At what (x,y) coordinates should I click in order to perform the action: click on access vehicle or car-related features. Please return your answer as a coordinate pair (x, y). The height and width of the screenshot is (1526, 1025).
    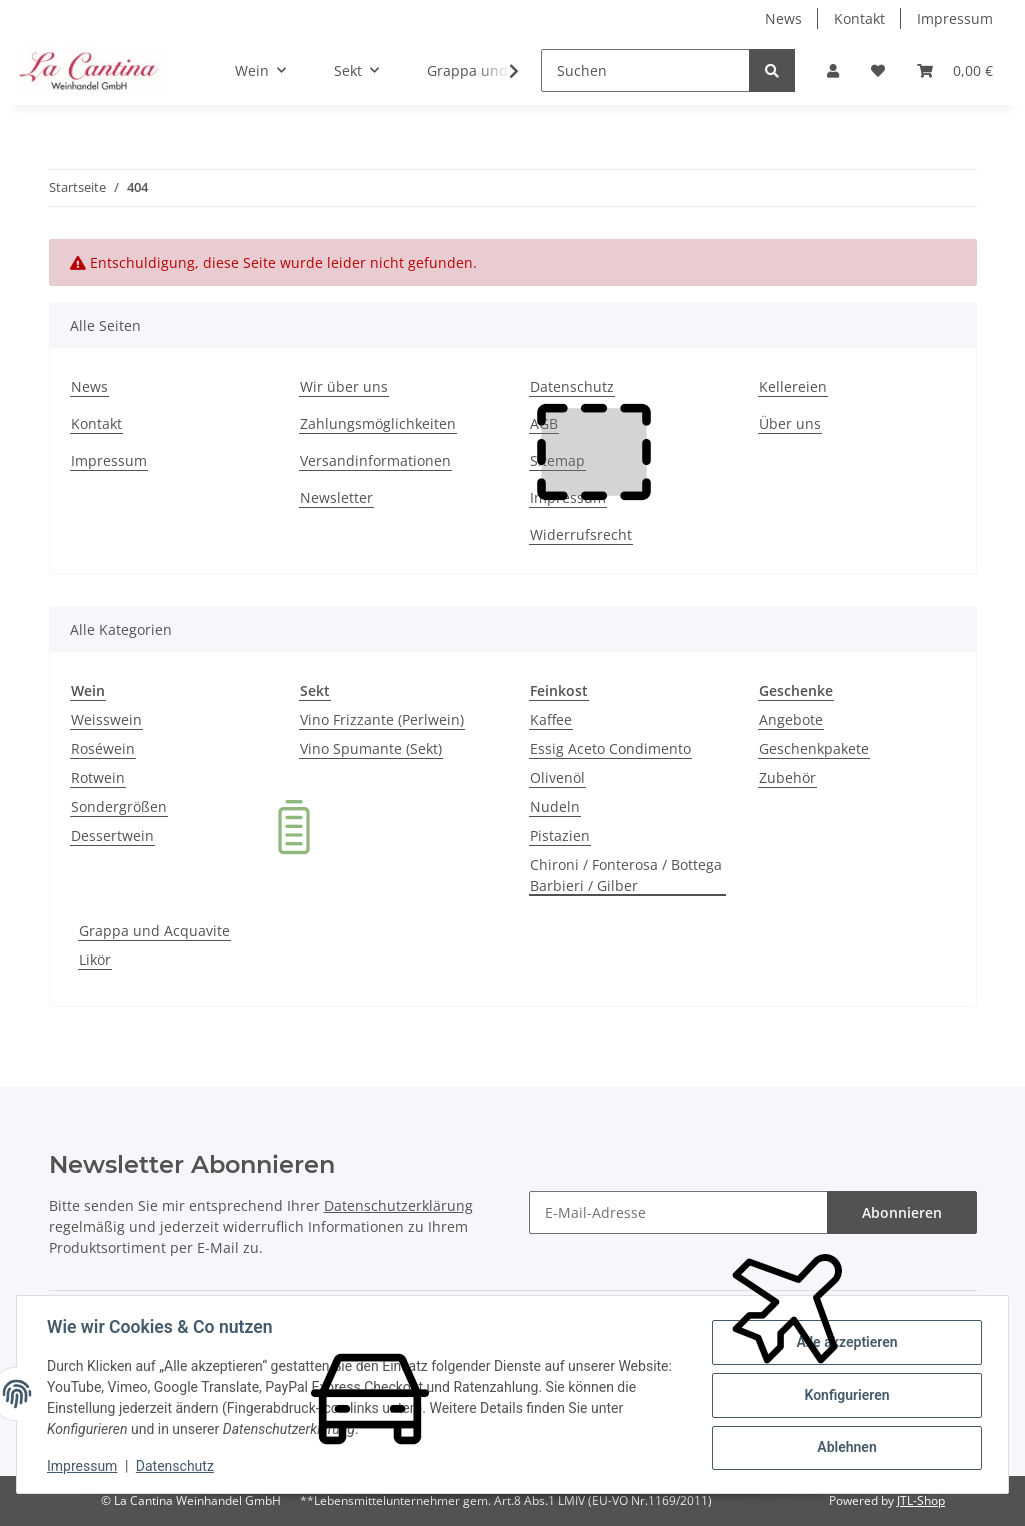
    Looking at the image, I should click on (370, 1401).